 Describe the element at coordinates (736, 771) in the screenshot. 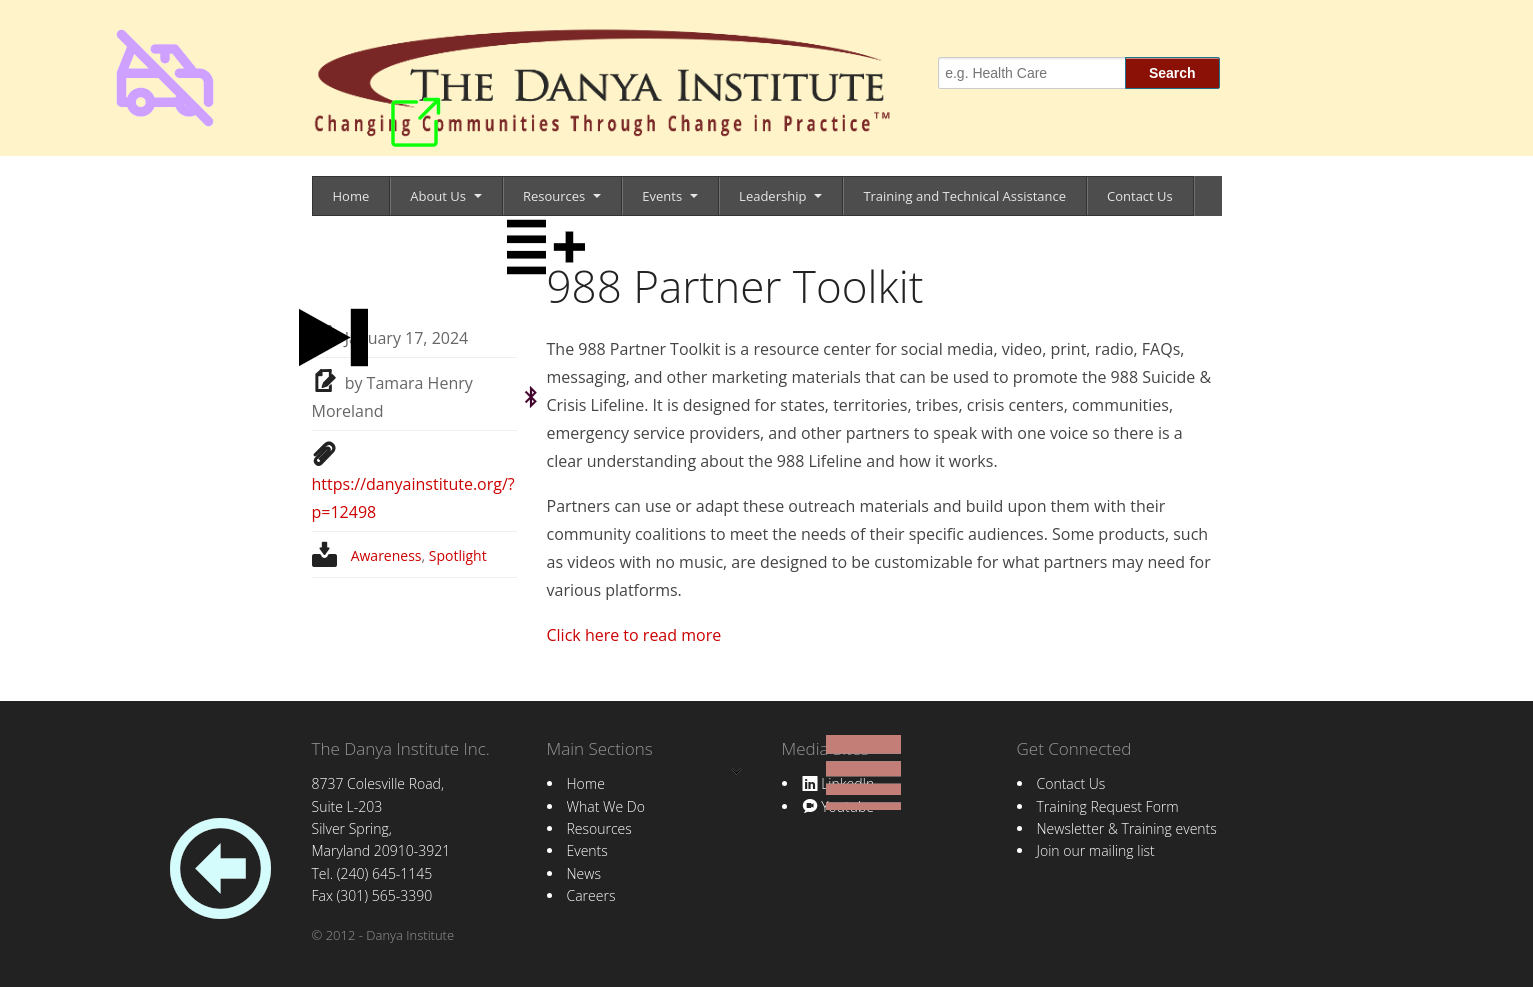

I see `expand a dropdown menu` at that location.